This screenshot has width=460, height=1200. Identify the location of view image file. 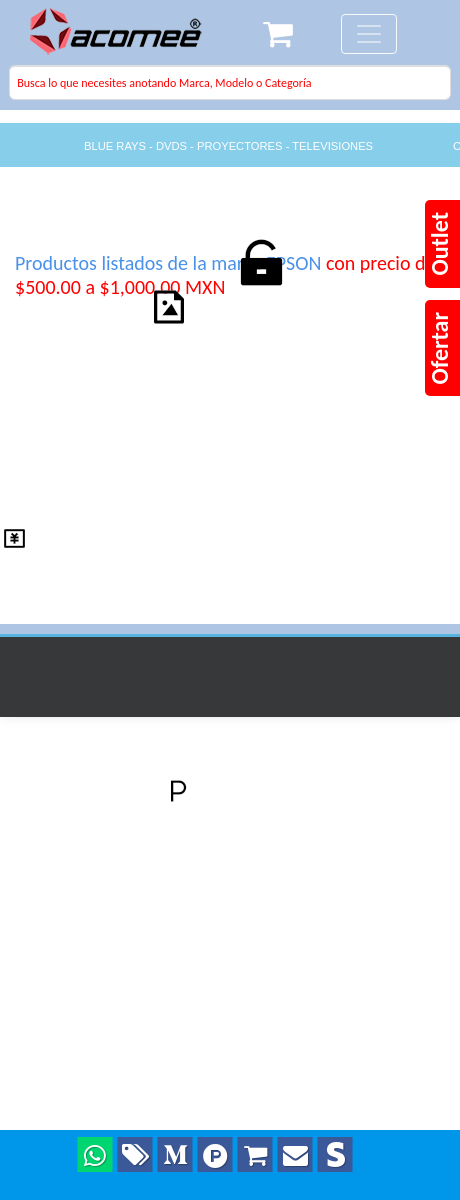
(169, 307).